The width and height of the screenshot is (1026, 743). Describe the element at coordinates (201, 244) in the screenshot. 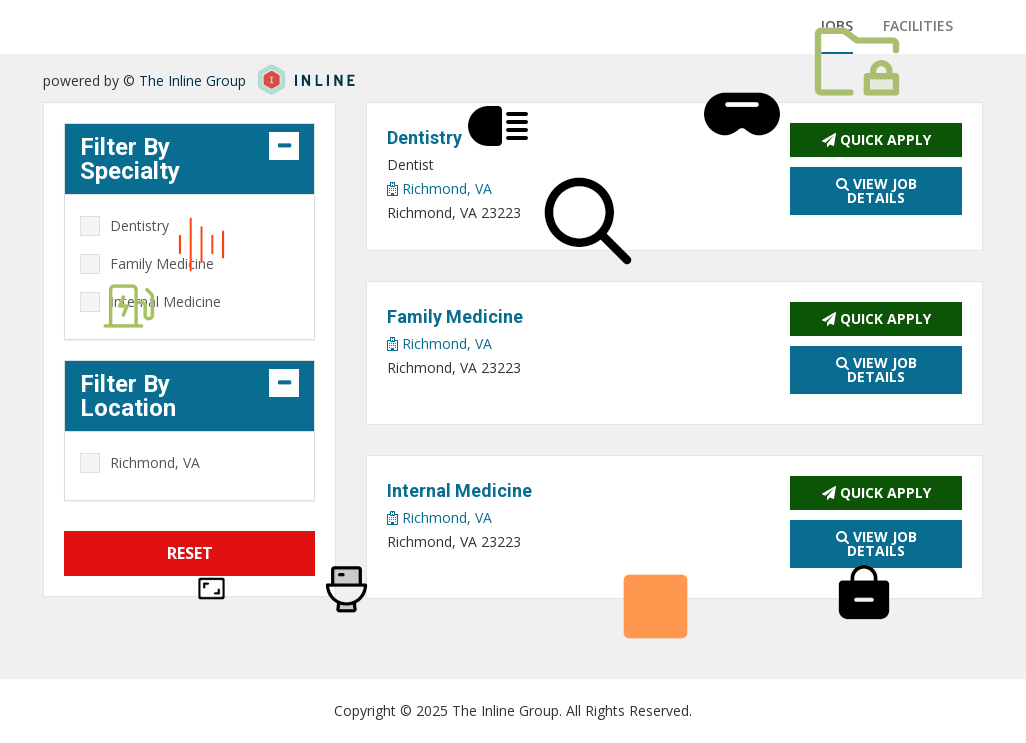

I see `audio or sound visualization` at that location.